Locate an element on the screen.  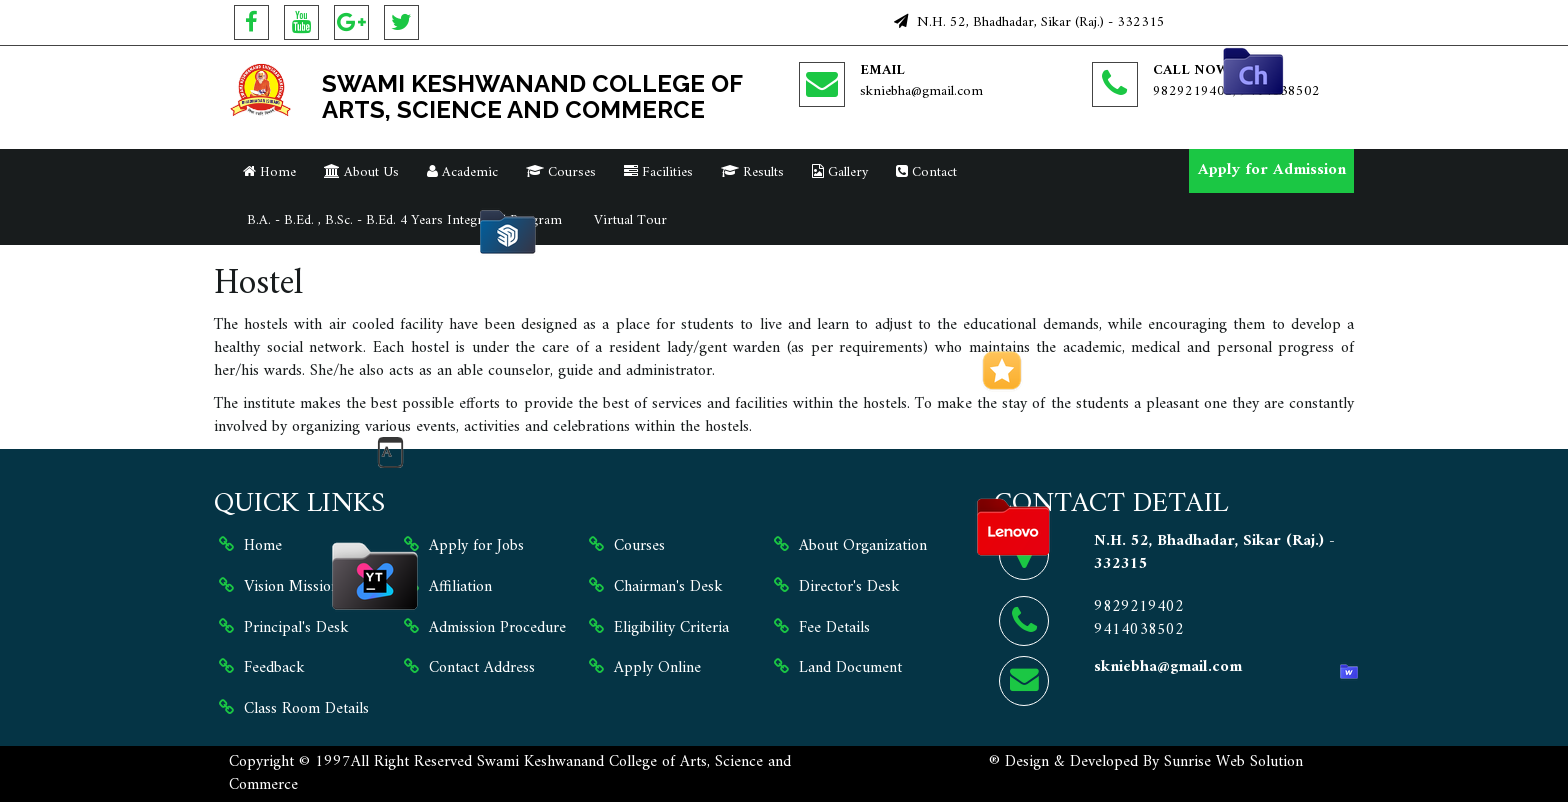
view featured applications is located at coordinates (1002, 371).